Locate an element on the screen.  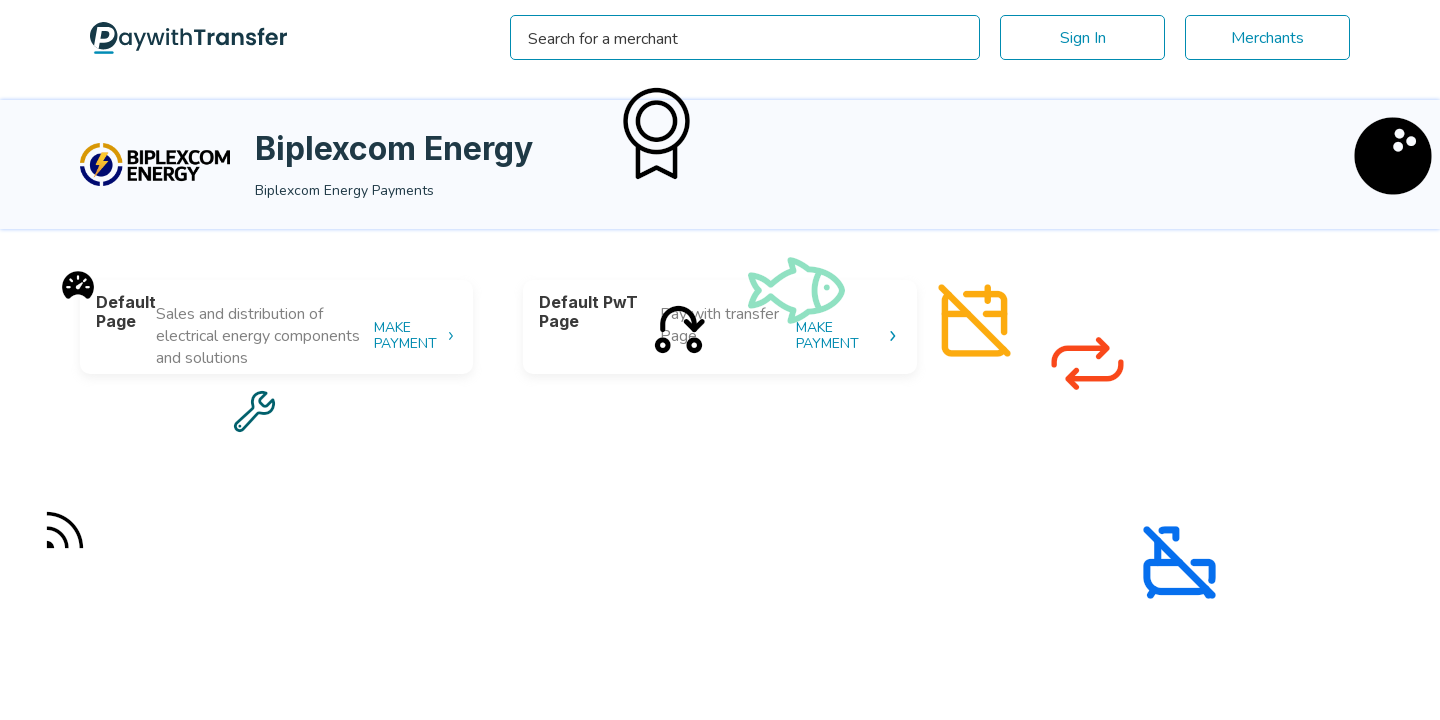
subscribe to an RSS feed is located at coordinates (65, 530).